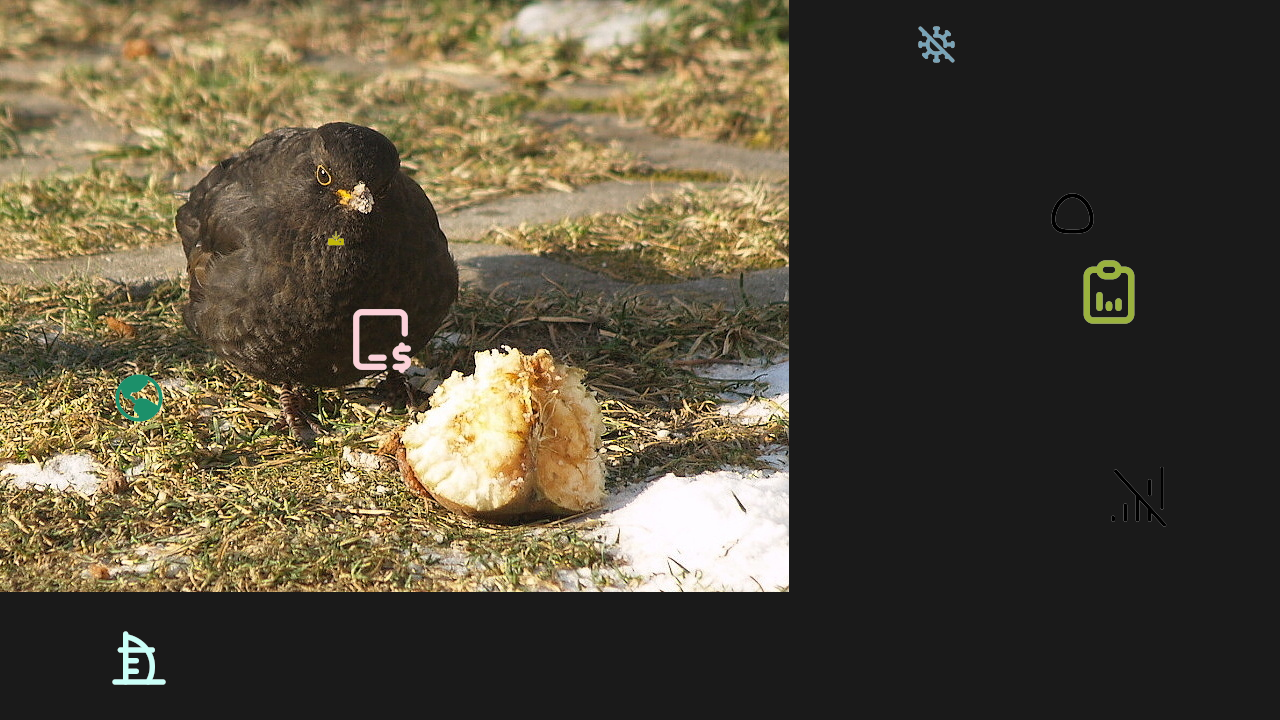 This screenshot has width=1280, height=720. I want to click on download a file to your device, so click(336, 239).